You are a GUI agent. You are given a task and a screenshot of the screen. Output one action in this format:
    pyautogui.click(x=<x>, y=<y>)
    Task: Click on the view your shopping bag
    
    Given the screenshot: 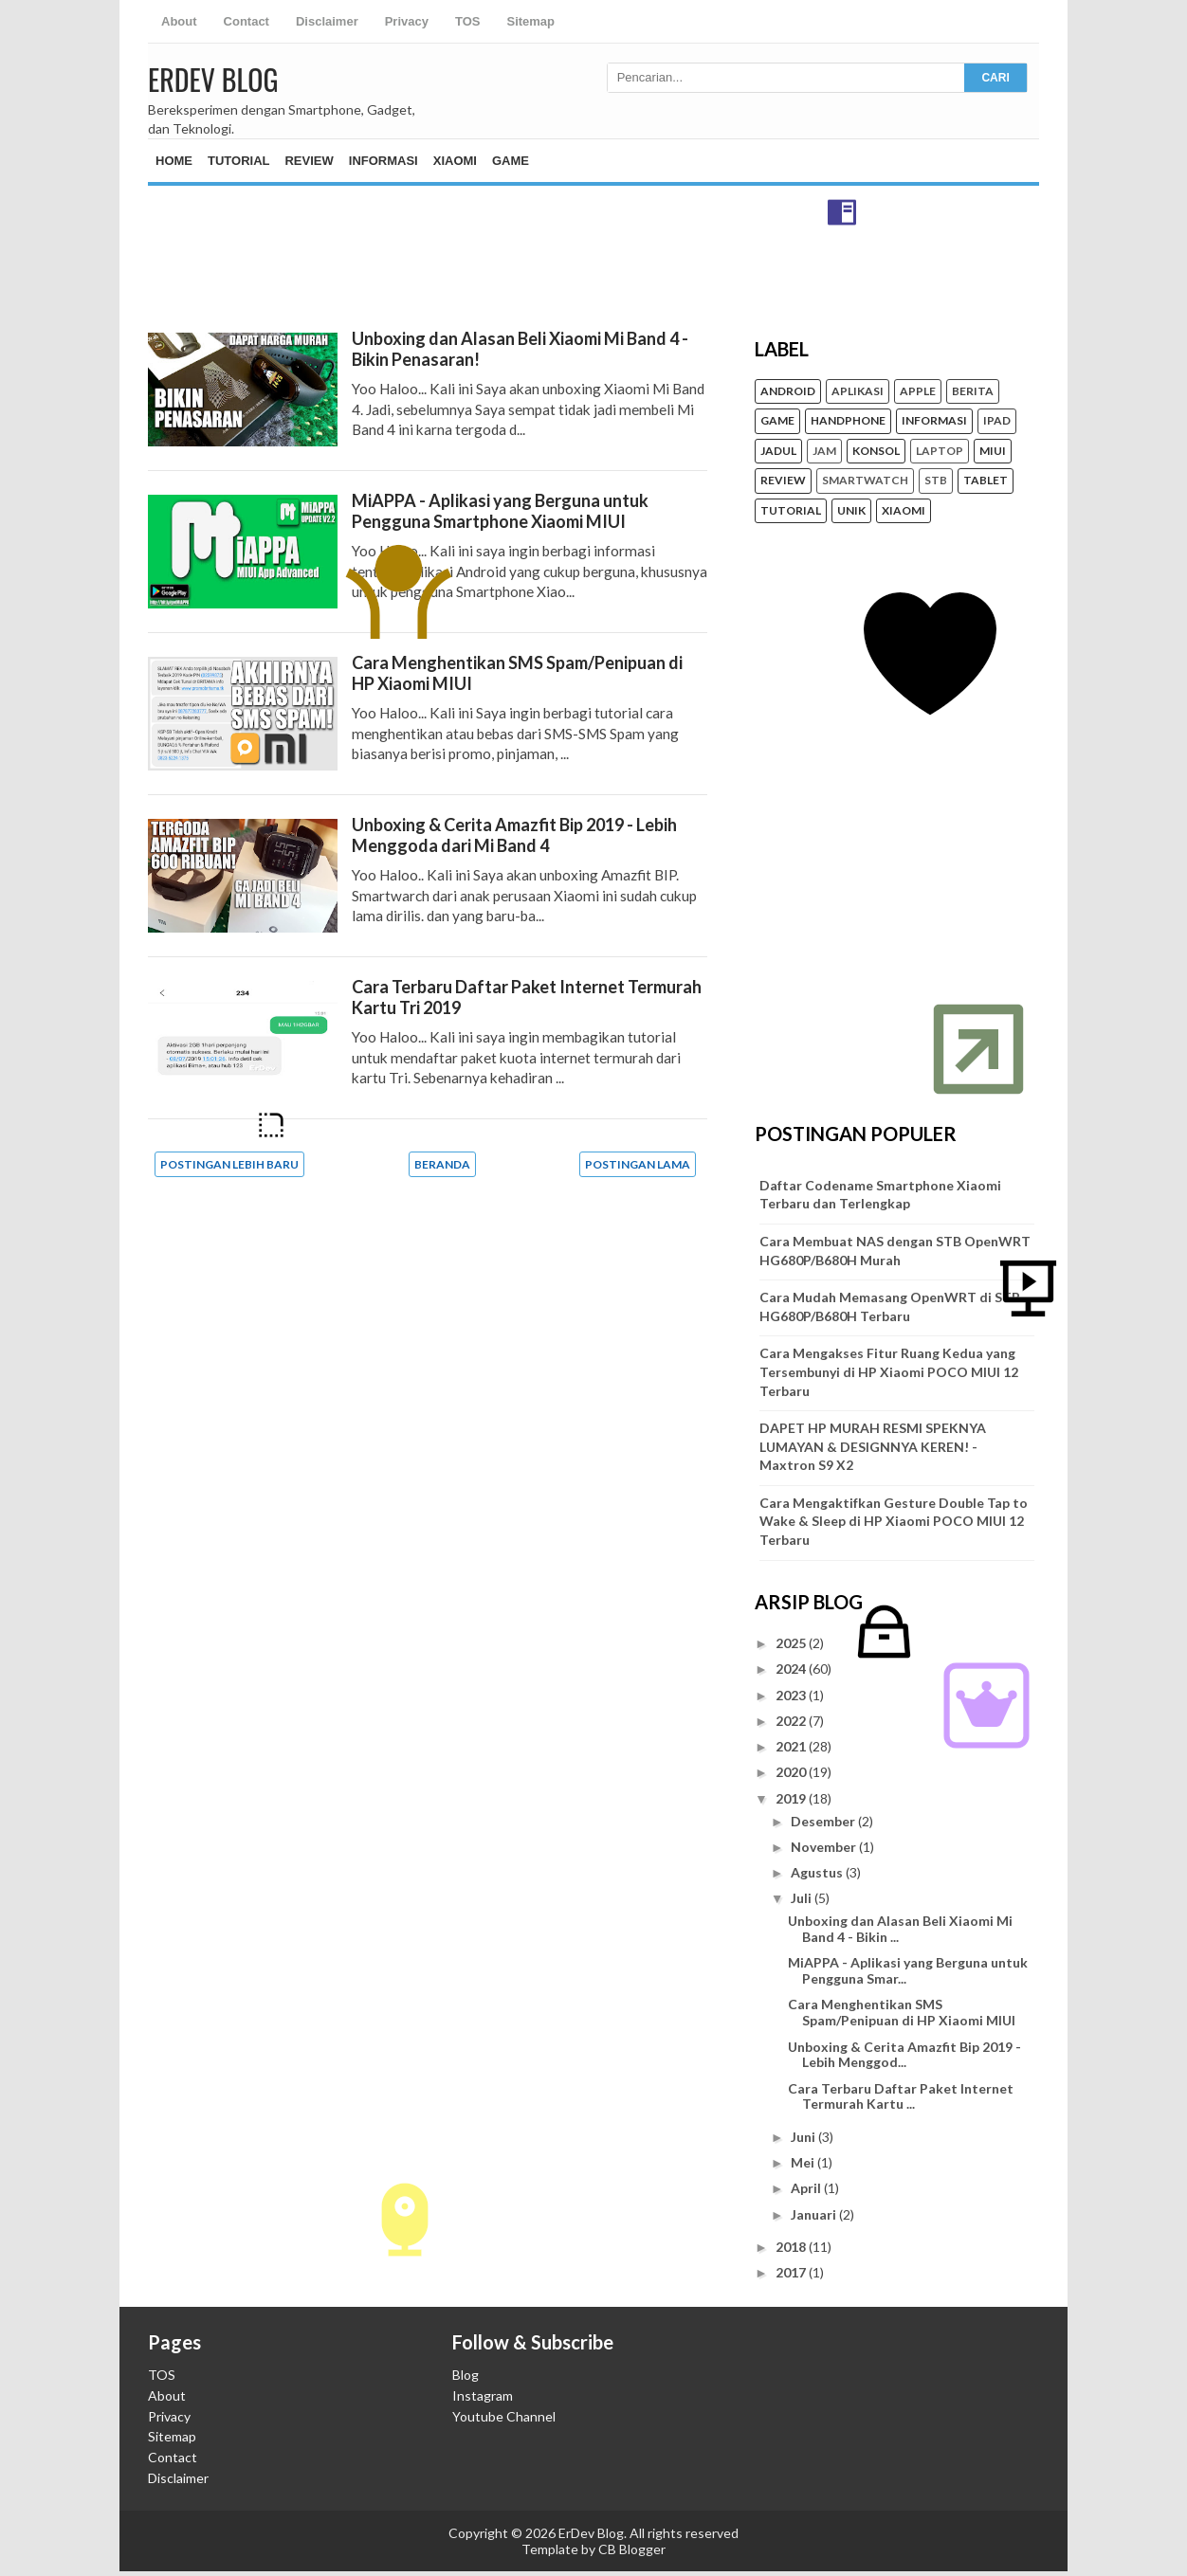 What is the action you would take?
    pyautogui.click(x=884, y=1631)
    